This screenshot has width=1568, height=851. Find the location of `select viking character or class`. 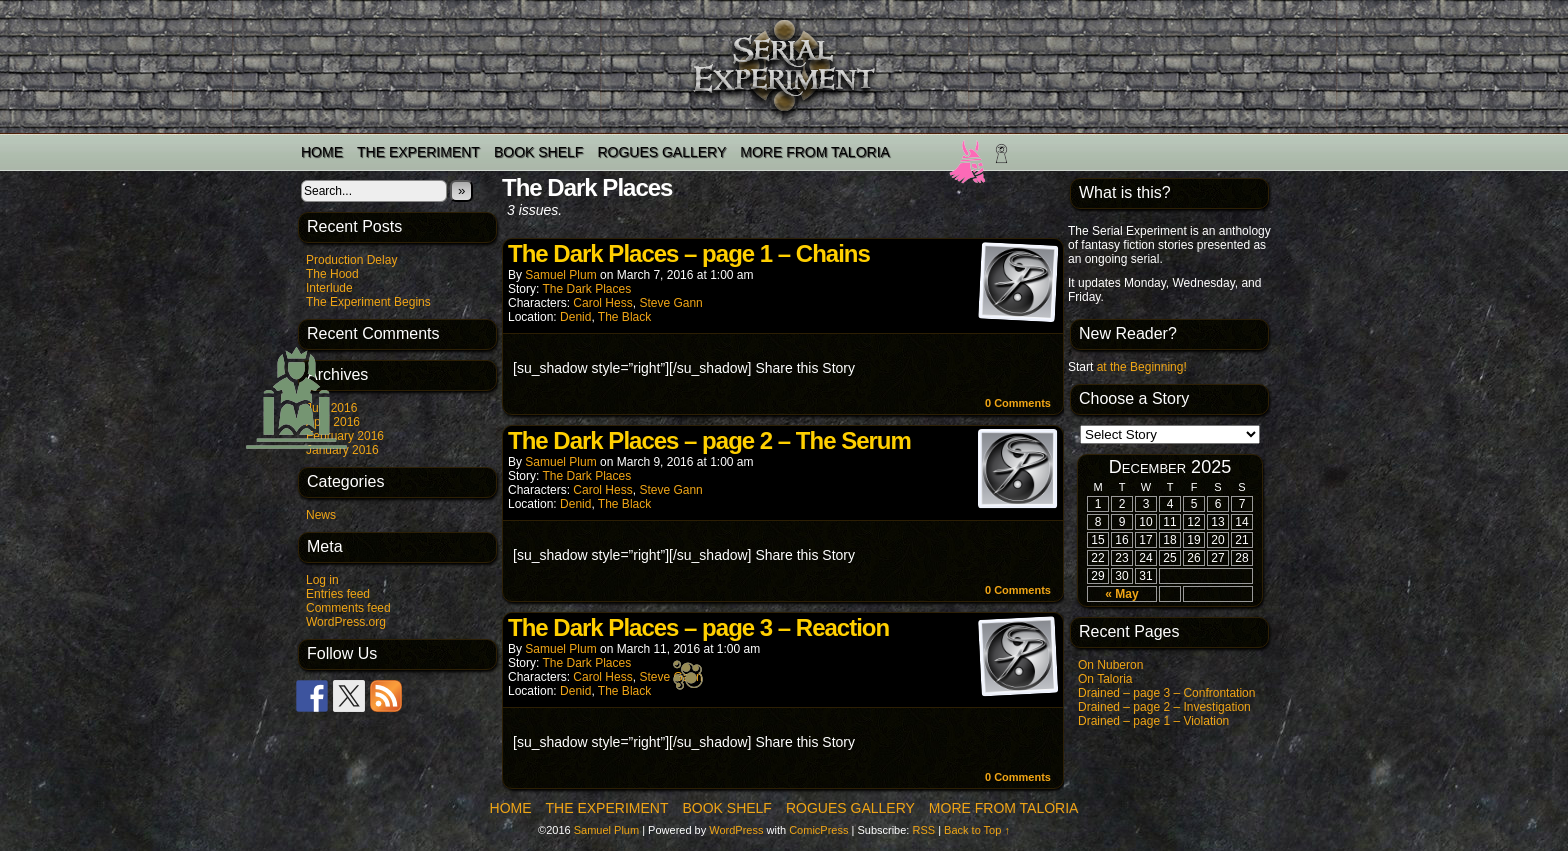

select viking character or class is located at coordinates (967, 161).